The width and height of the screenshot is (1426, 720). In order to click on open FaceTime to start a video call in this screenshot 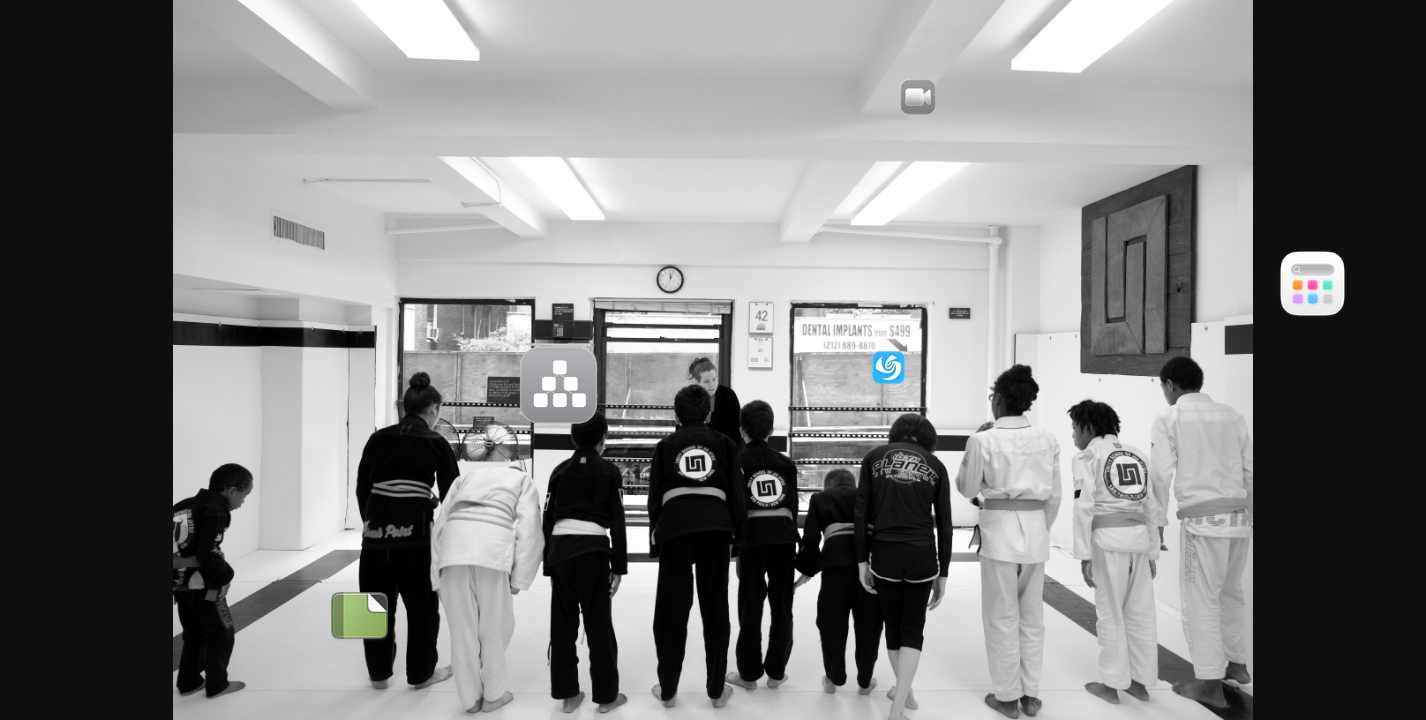, I will do `click(918, 97)`.